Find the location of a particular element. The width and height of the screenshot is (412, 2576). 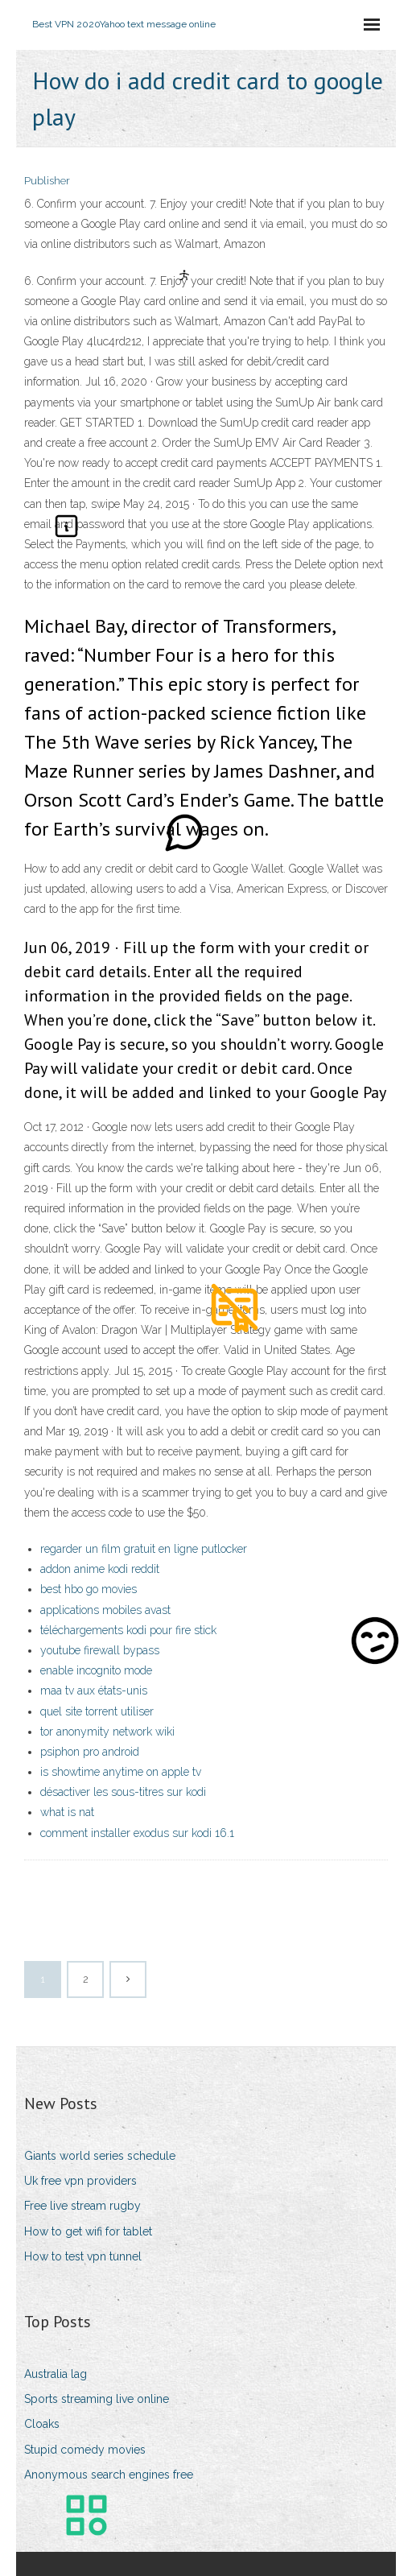

indicate dissatisfaction or negative feedback is located at coordinates (375, 1641).